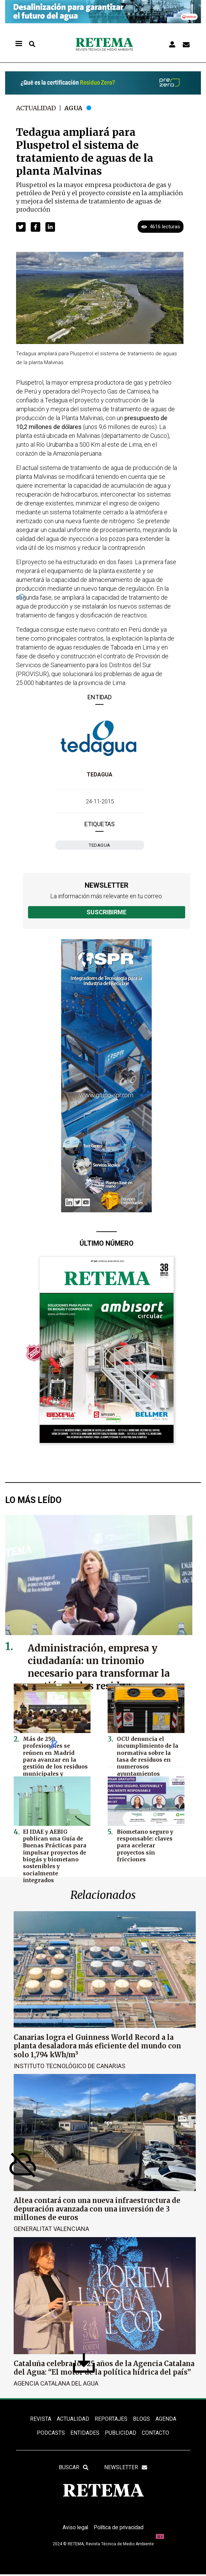 This screenshot has height=2576, width=206. I want to click on babel javascript compiler logo, so click(53, 1745).